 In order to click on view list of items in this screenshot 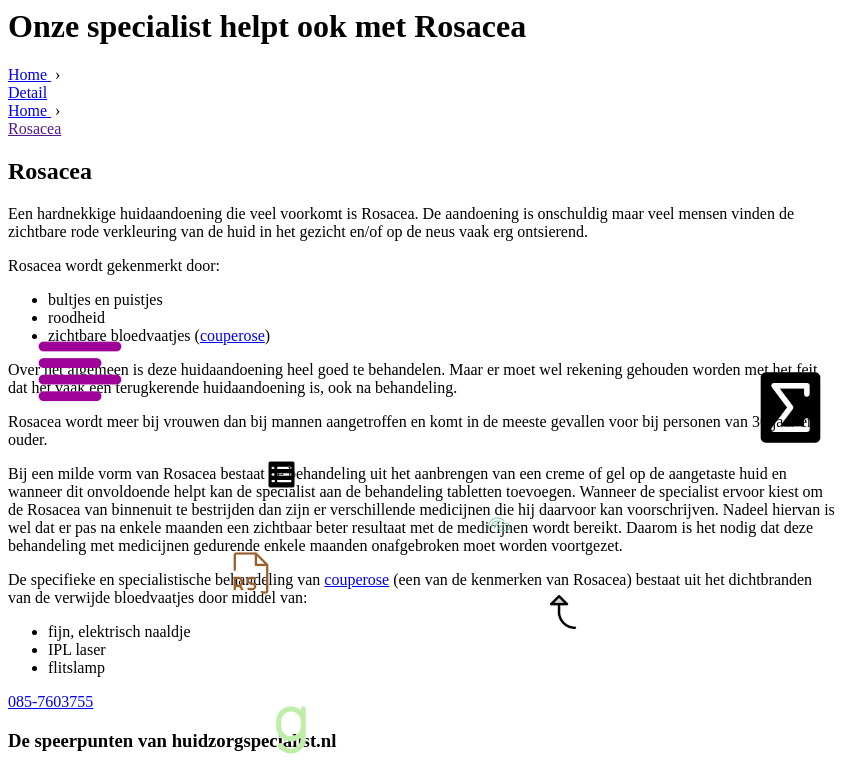, I will do `click(281, 474)`.